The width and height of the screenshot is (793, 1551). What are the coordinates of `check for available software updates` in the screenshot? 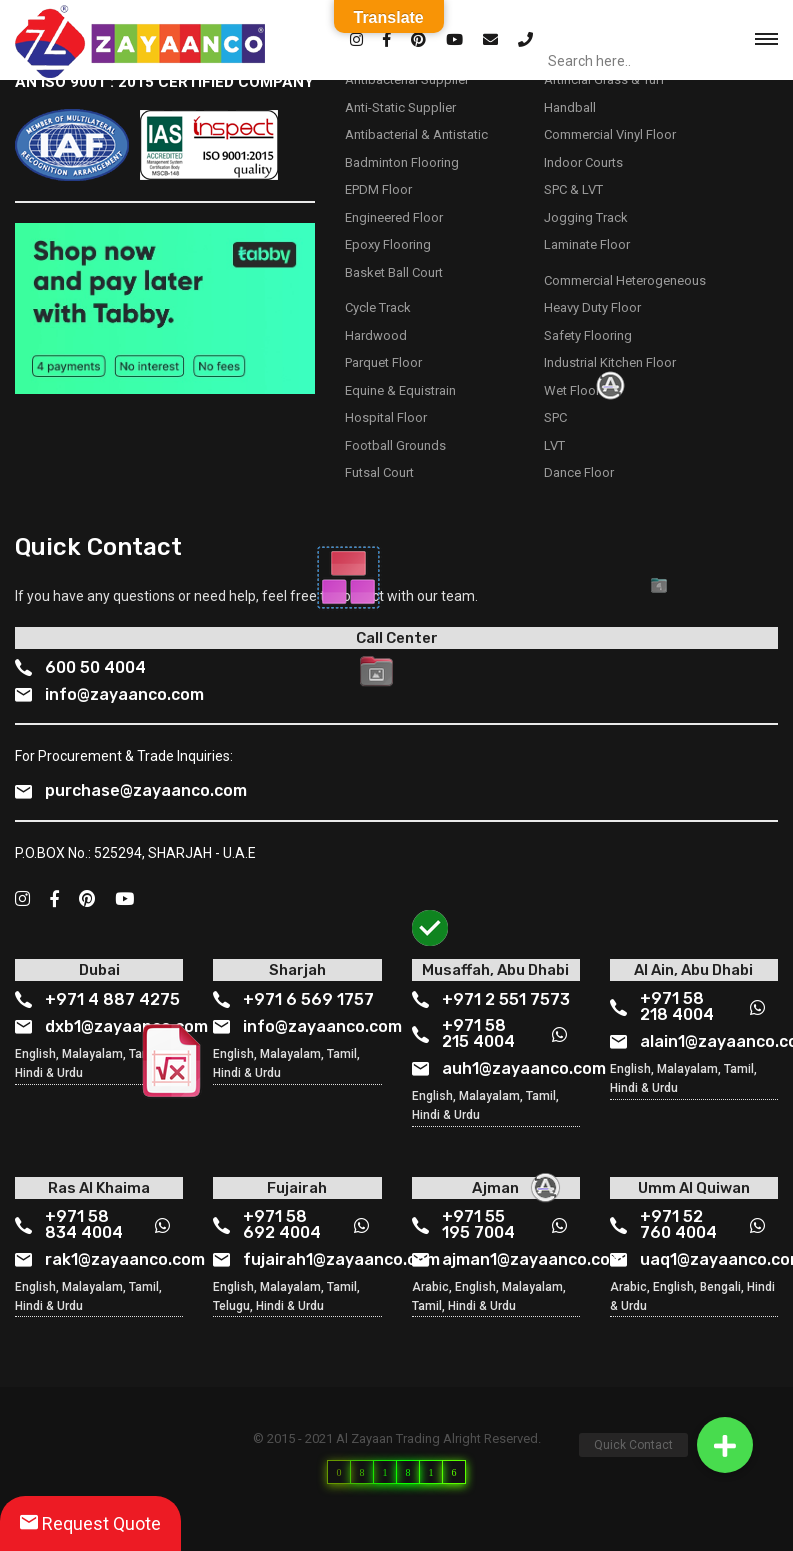 It's located at (610, 385).